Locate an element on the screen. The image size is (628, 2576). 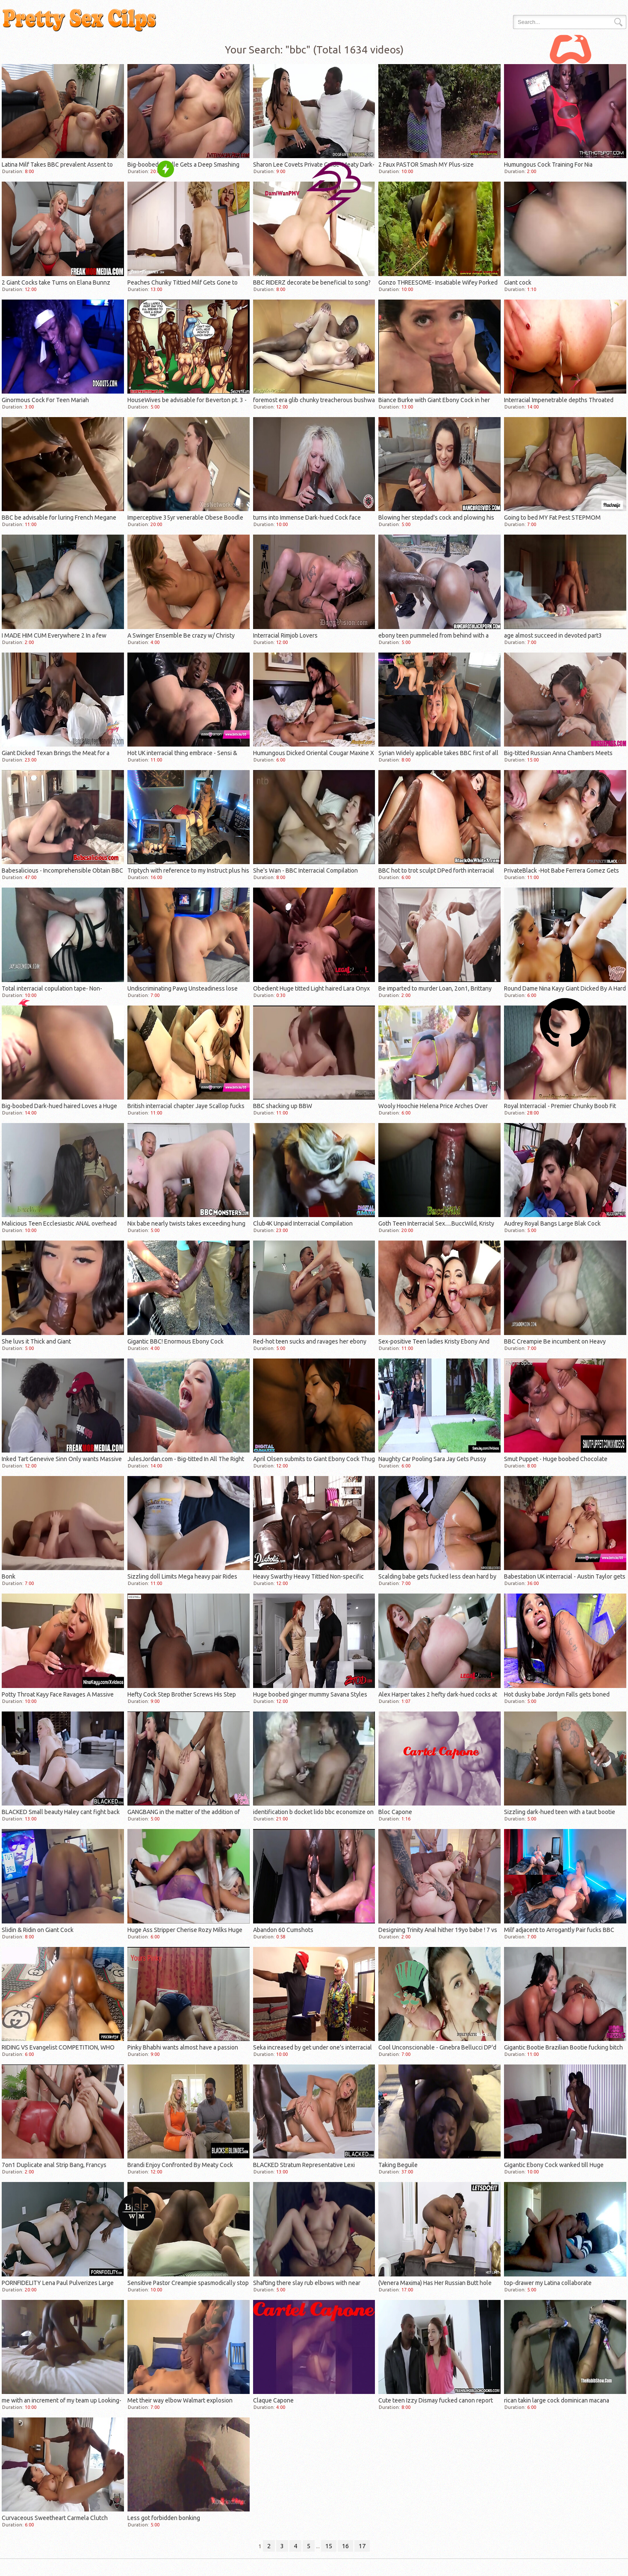
apache storm logo is located at coordinates (333, 188).